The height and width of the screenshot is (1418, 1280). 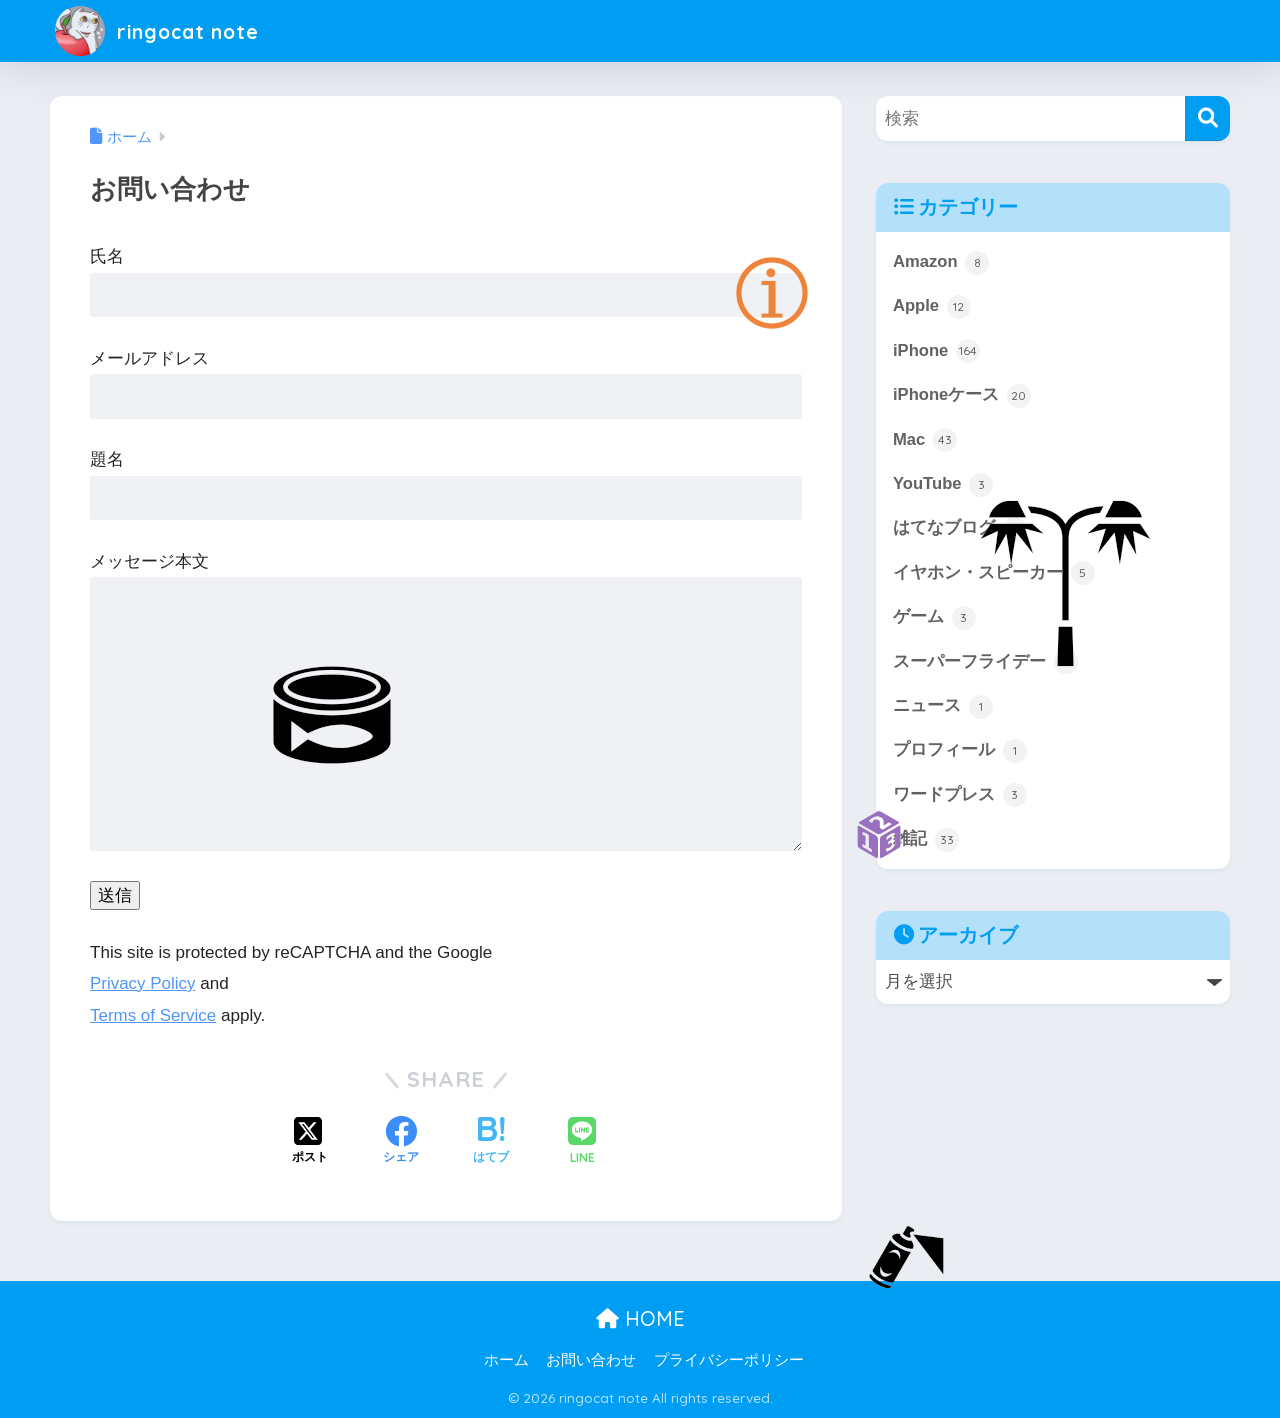 I want to click on apply spray paint or graffiti tool, so click(x=906, y=1259).